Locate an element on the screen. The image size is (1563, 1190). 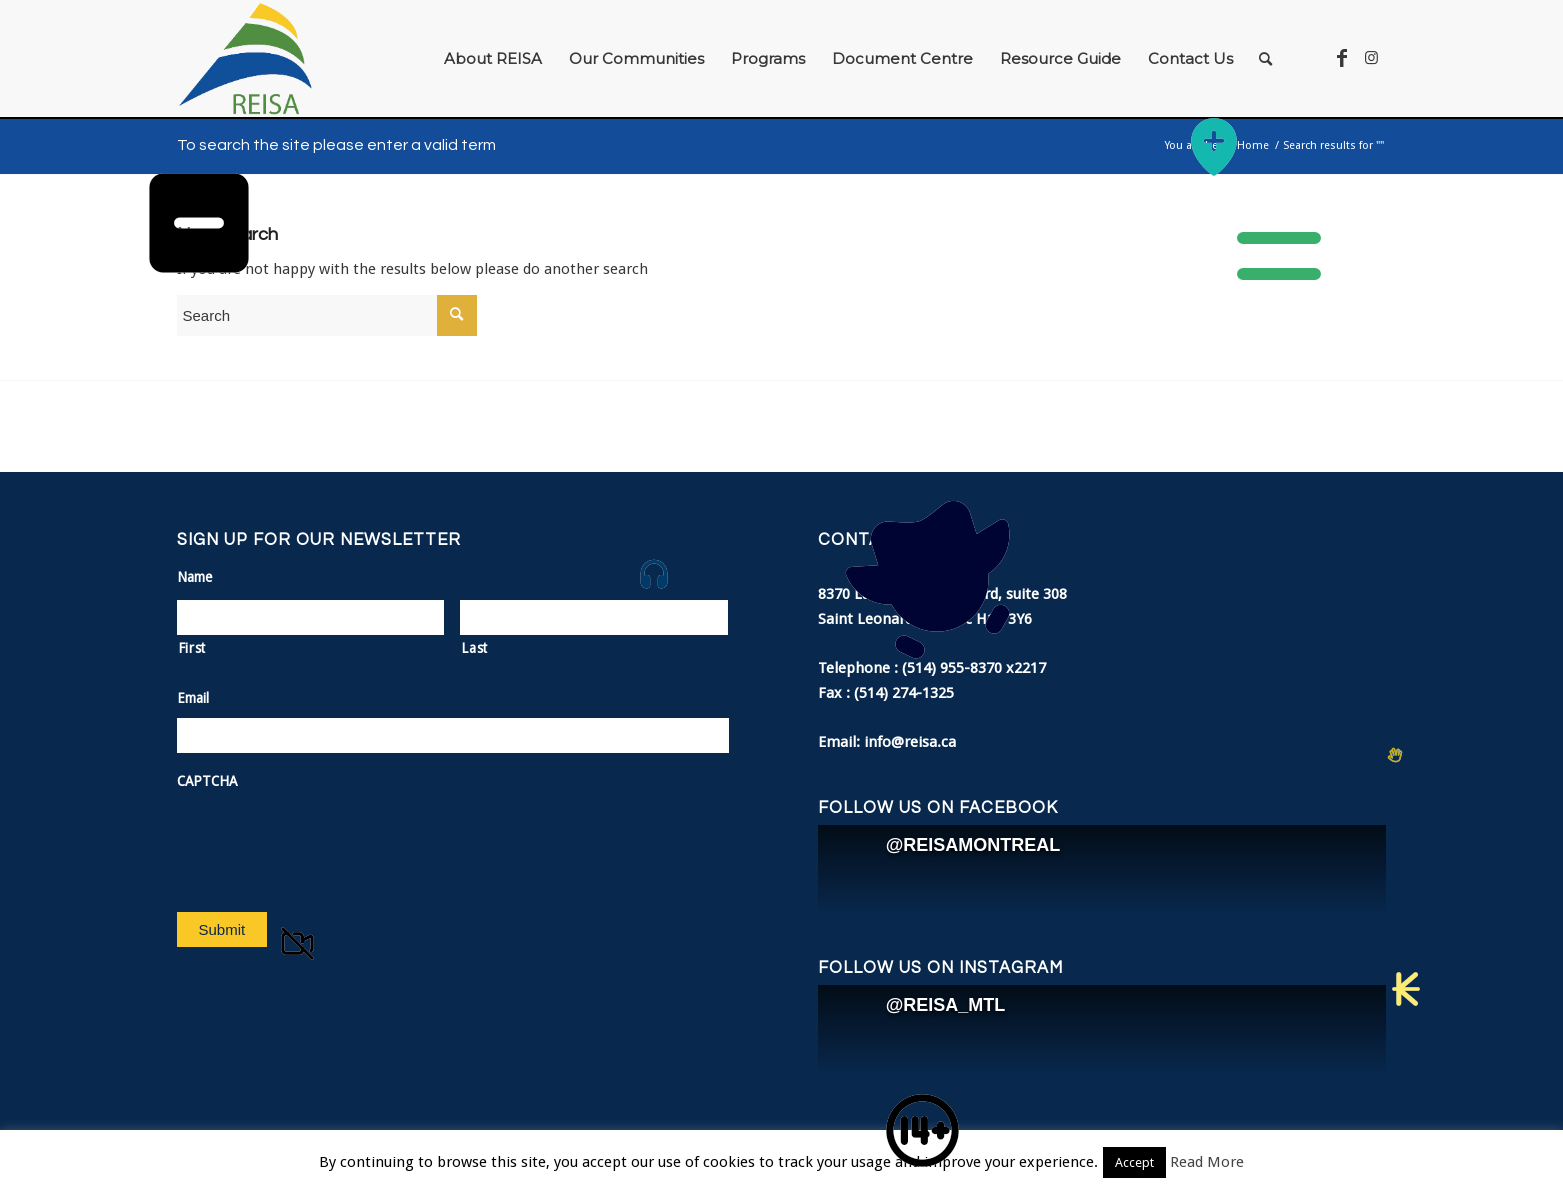
add a new location pin is located at coordinates (1214, 147).